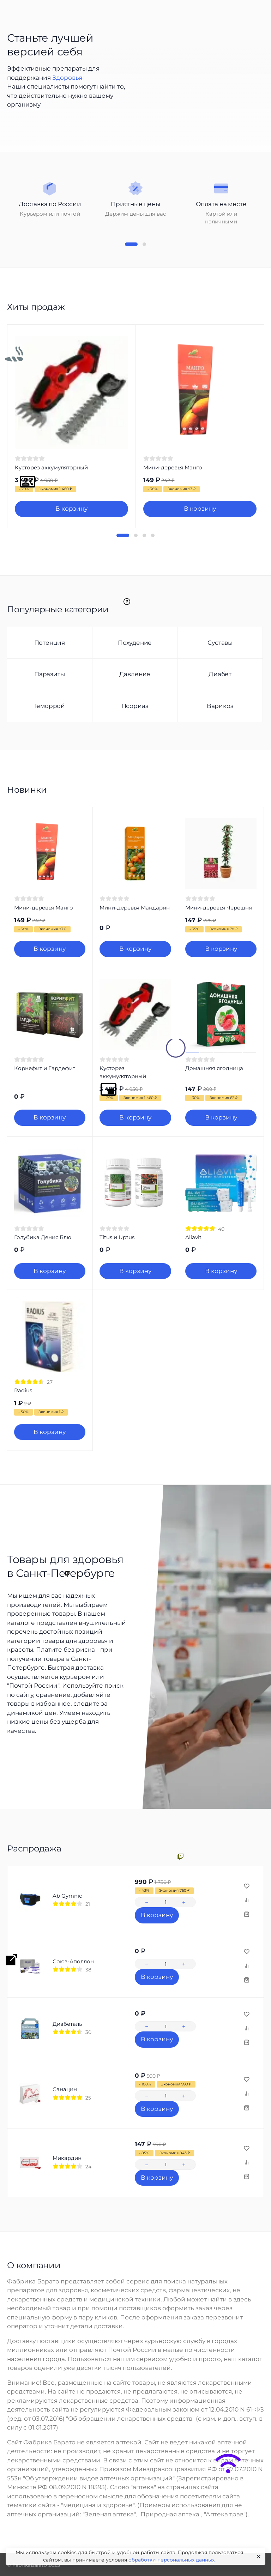 Image resolution: width=271 pixels, height=2576 pixels. Describe the element at coordinates (180, 1857) in the screenshot. I see `open the Twitch app` at that location.